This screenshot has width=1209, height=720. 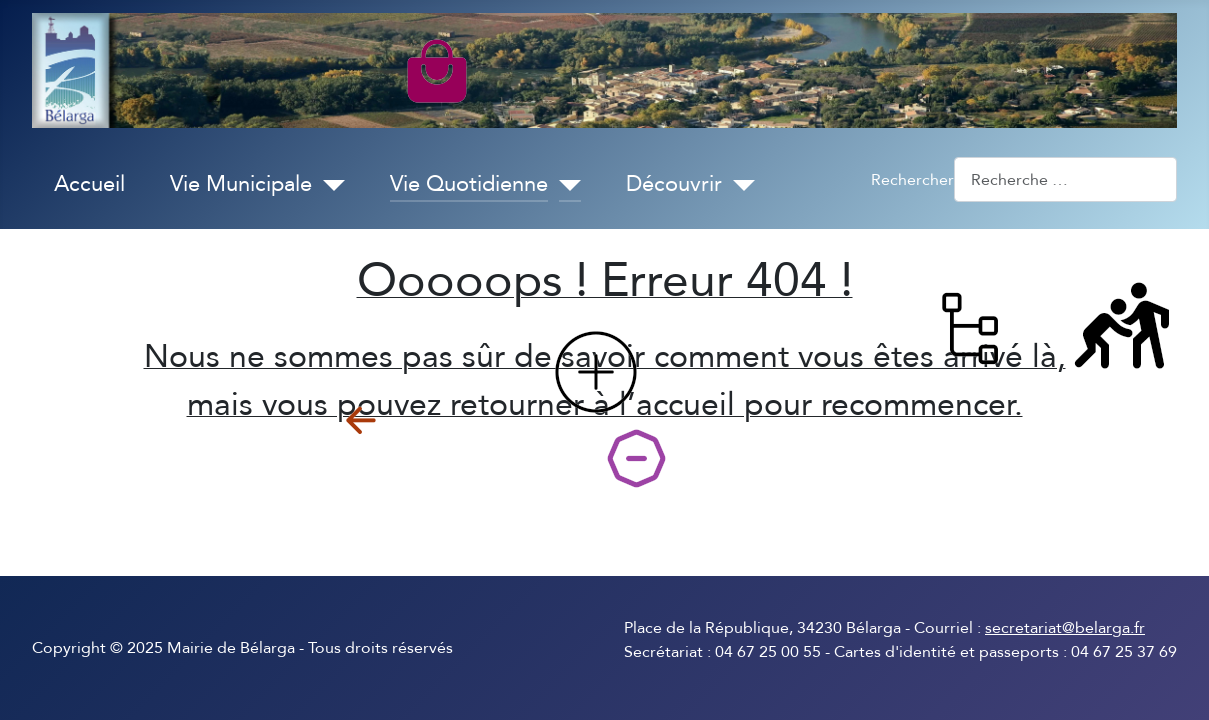 What do you see at coordinates (636, 458) in the screenshot?
I see `remove or delete an item` at bounding box center [636, 458].